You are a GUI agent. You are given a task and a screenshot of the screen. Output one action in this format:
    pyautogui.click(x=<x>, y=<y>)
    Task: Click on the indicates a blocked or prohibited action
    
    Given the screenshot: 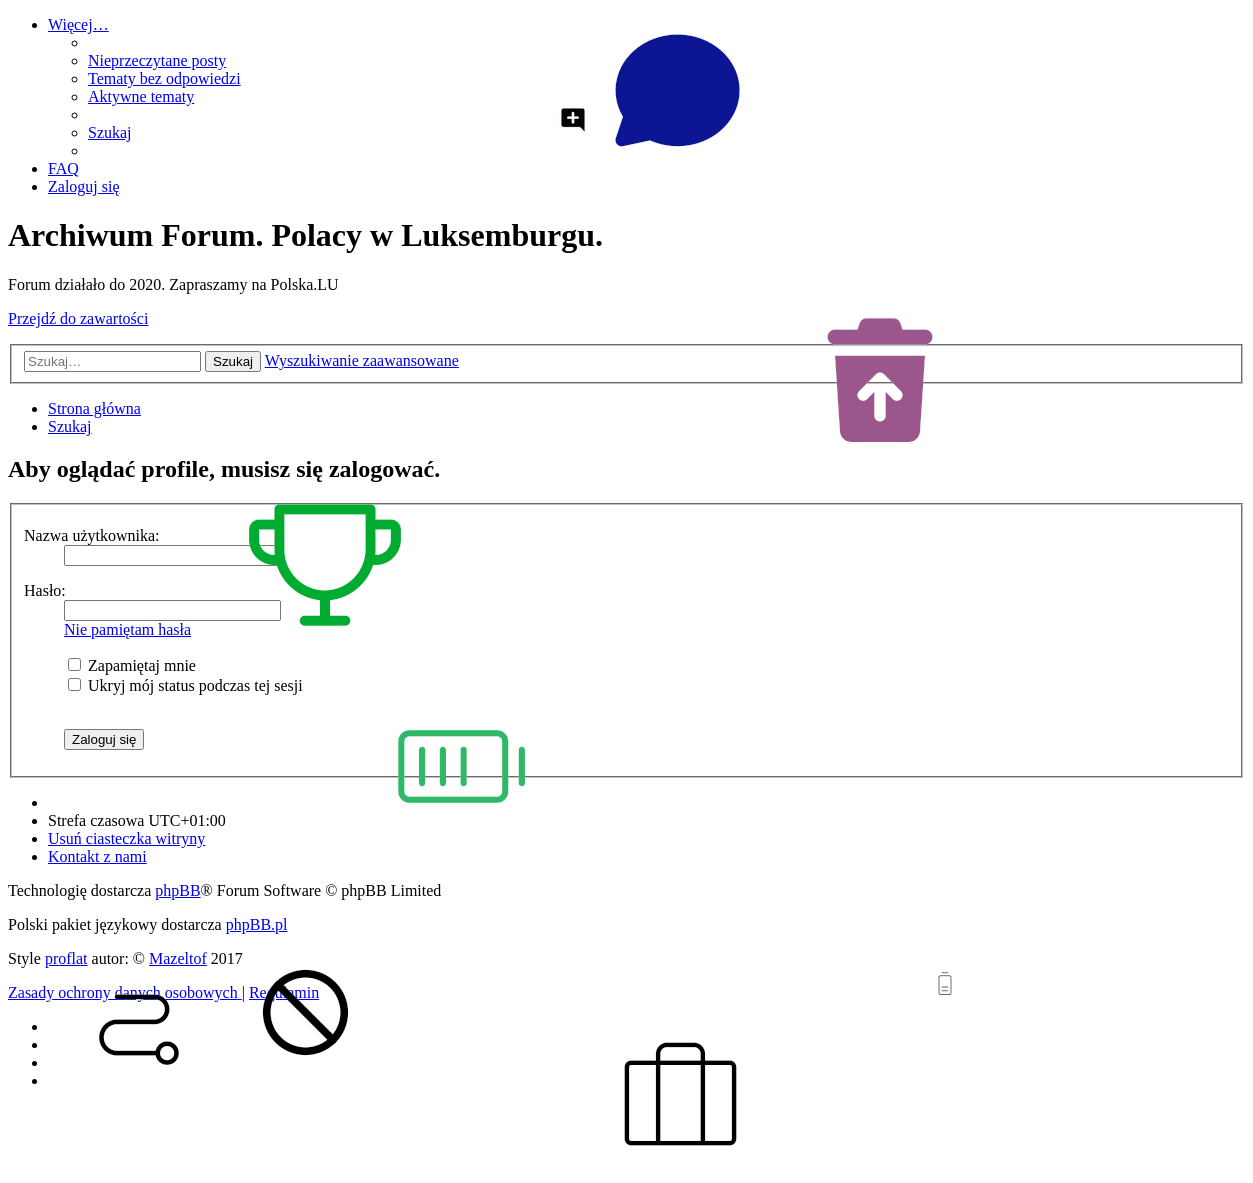 What is the action you would take?
    pyautogui.click(x=305, y=1012)
    